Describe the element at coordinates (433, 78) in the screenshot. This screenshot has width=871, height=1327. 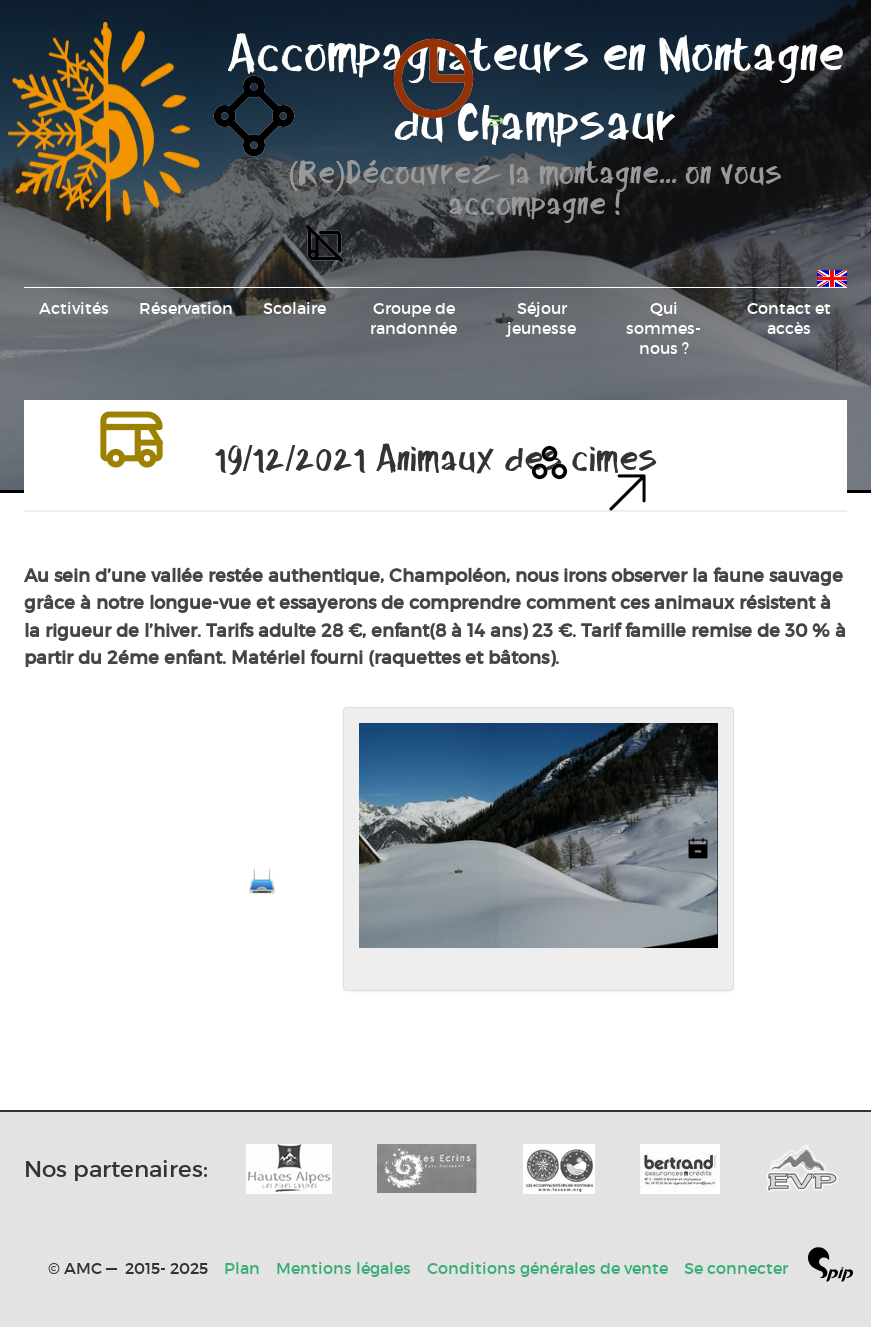
I see `view analytics or statistics breakdown` at that location.